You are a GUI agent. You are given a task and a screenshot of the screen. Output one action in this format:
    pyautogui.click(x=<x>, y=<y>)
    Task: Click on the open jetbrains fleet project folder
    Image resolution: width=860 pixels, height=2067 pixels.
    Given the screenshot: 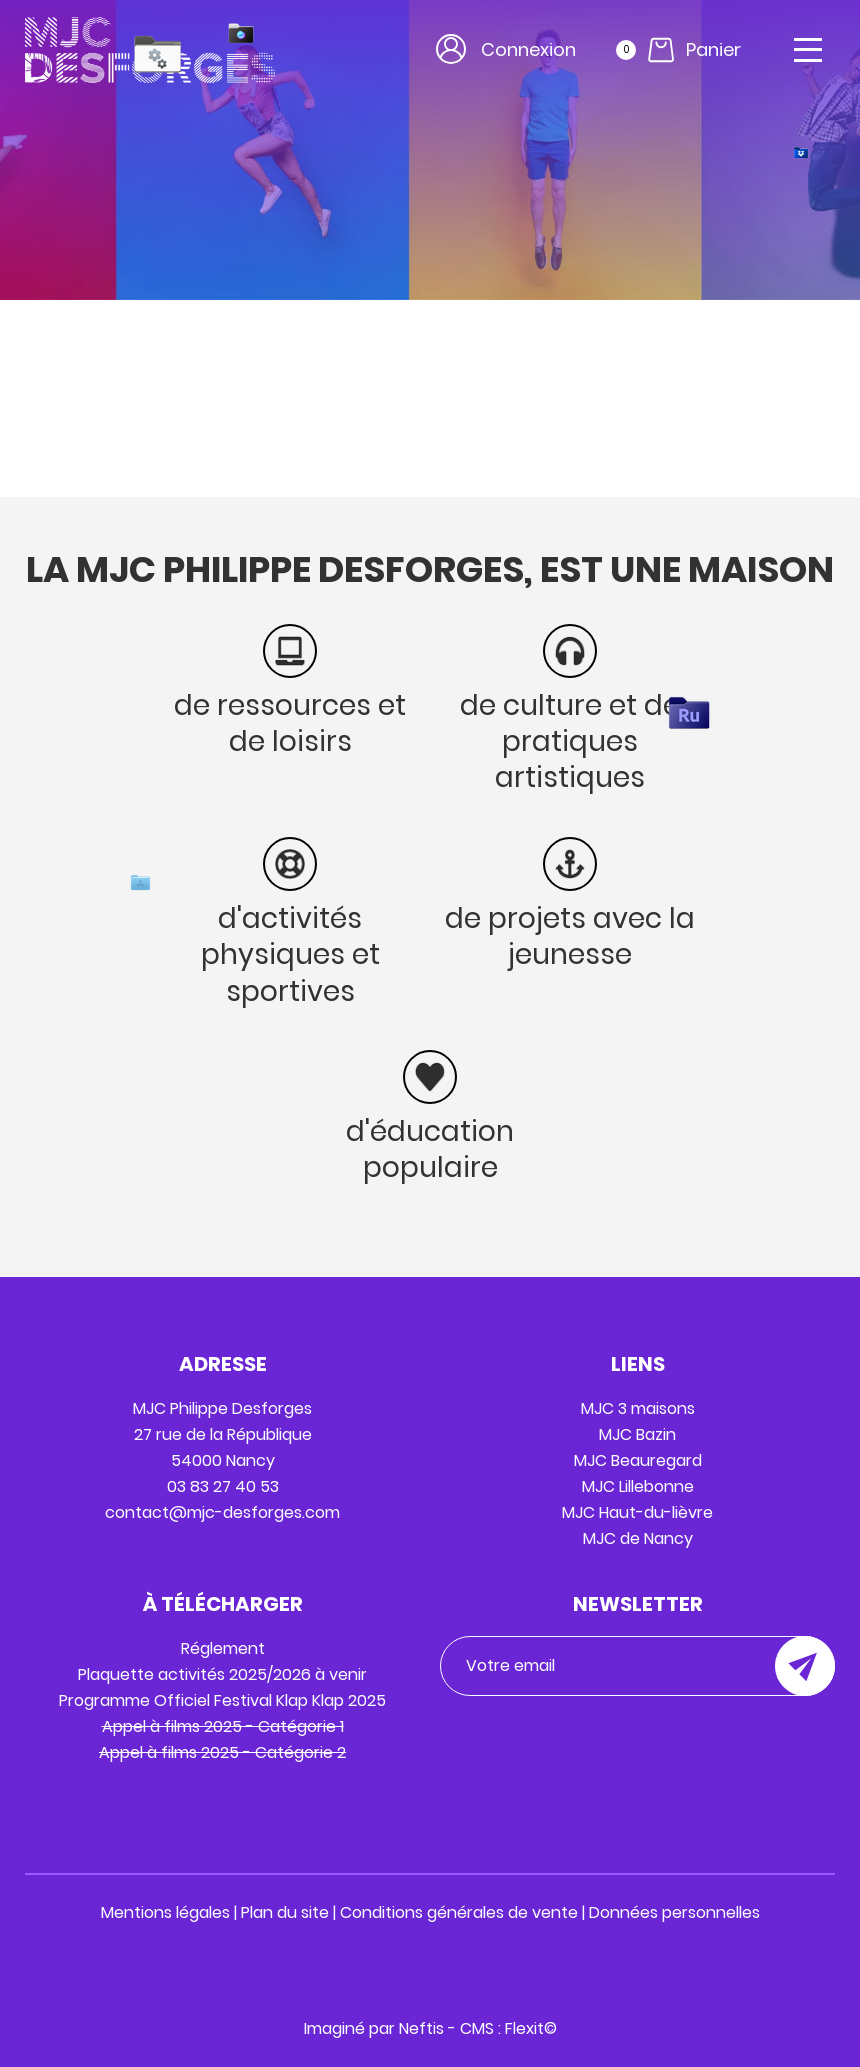 What is the action you would take?
    pyautogui.click(x=241, y=34)
    